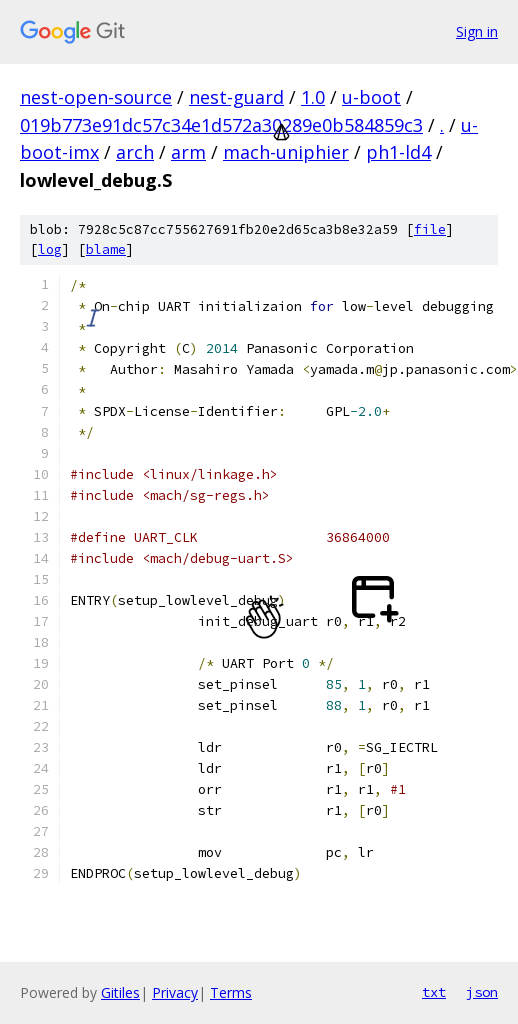 This screenshot has width=518, height=1024. Describe the element at coordinates (373, 597) in the screenshot. I see `open a new browser tab` at that location.